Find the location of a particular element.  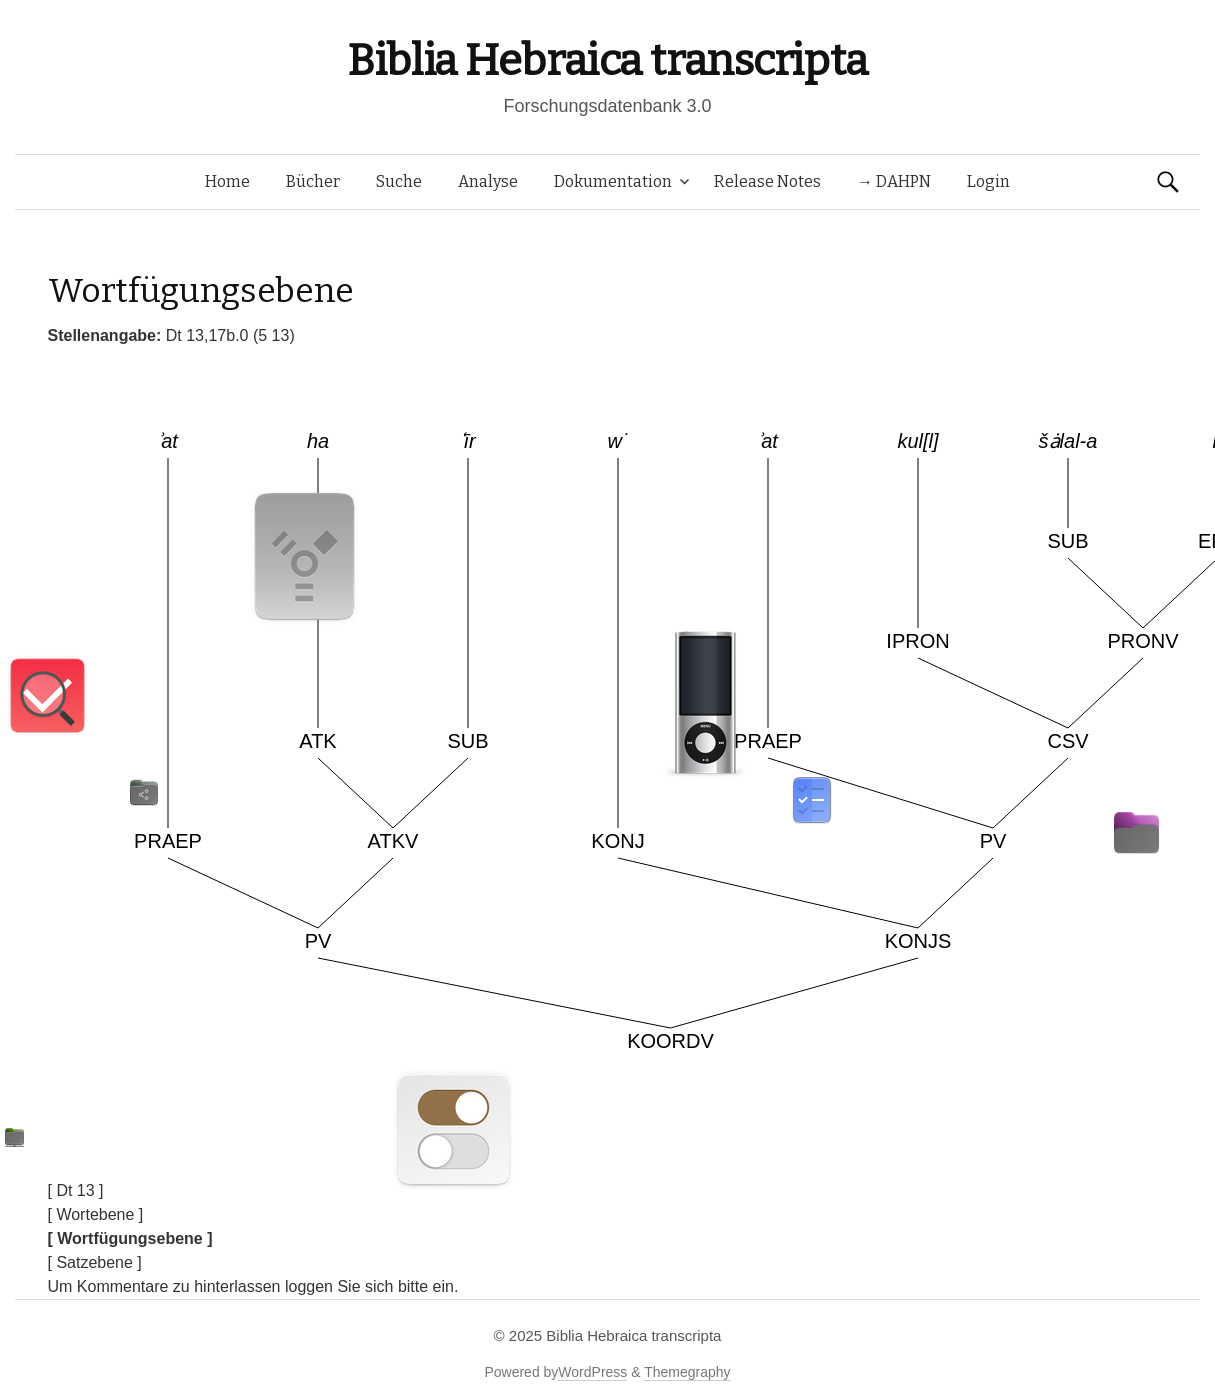

open system configuration tool is located at coordinates (47, 695).